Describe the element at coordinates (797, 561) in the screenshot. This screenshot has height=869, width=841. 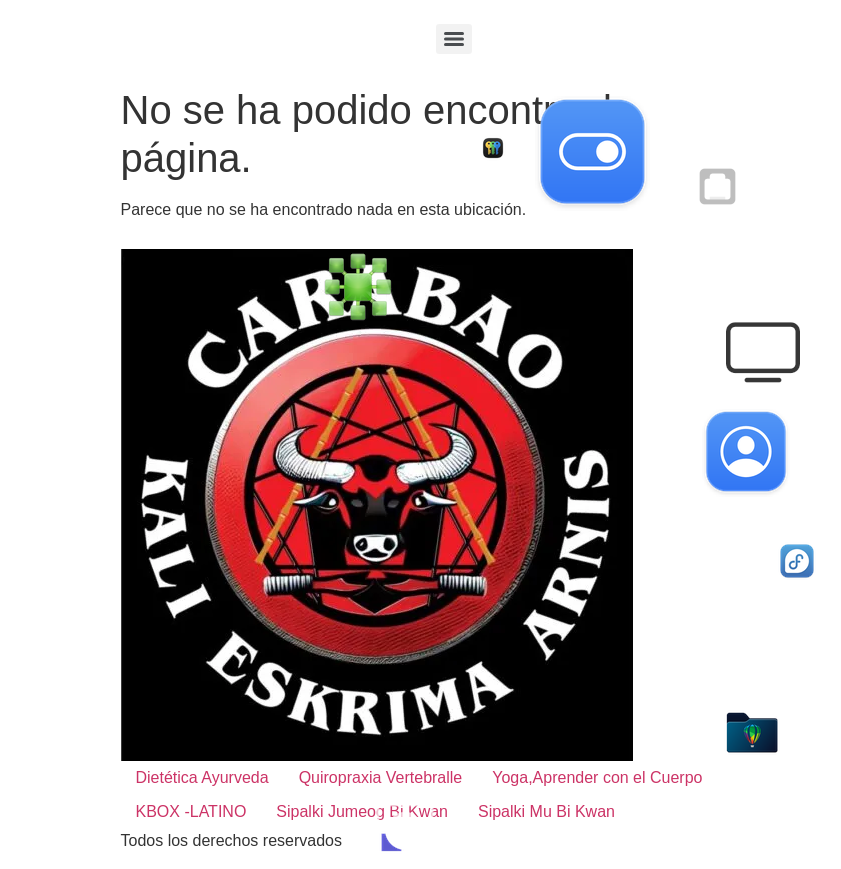
I see `open the fedora linux application` at that location.